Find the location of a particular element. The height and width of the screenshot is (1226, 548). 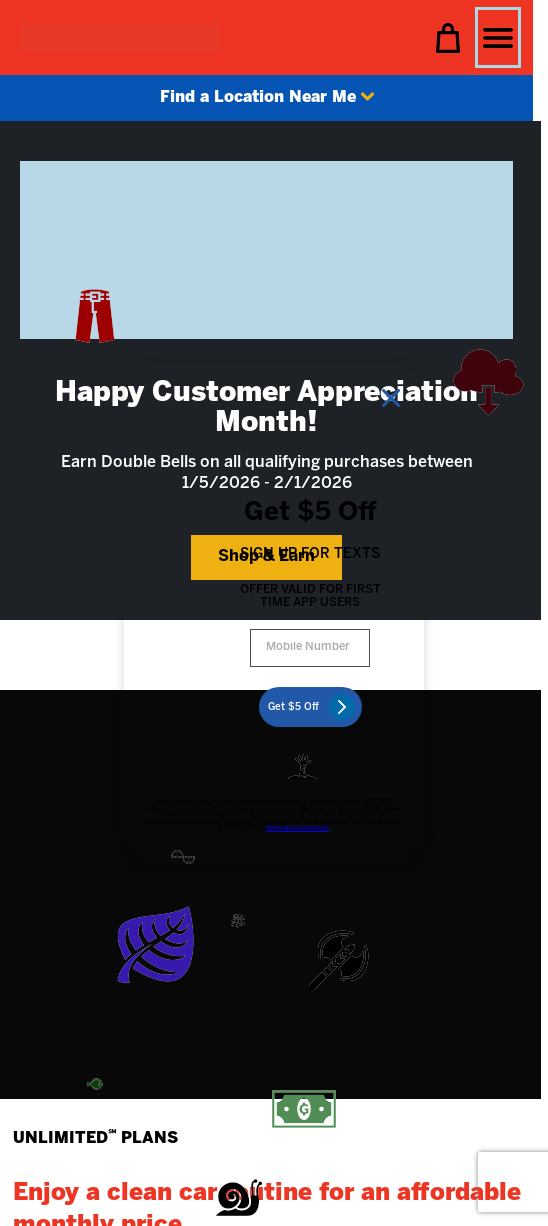

browse sushi or Japanese food options is located at coordinates (238, 921).